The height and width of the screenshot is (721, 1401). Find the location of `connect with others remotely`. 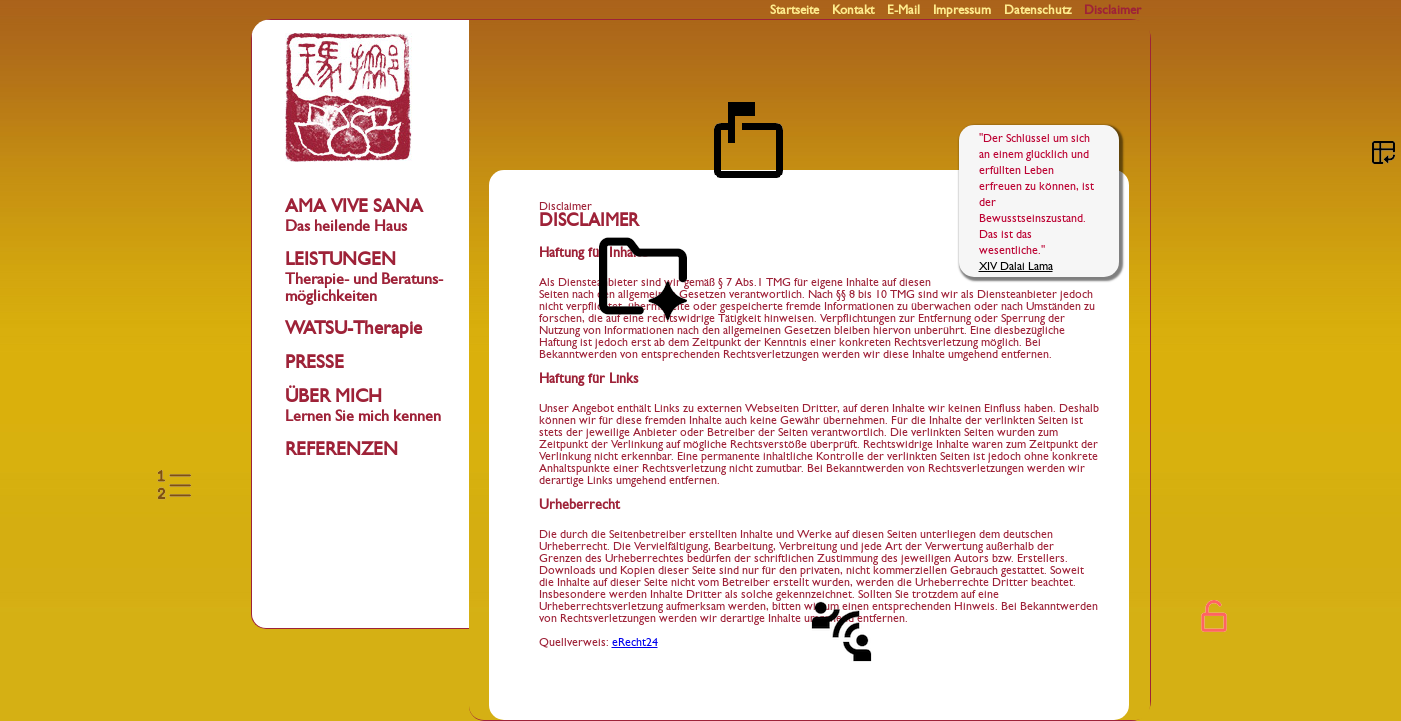

connect with others remotely is located at coordinates (841, 631).